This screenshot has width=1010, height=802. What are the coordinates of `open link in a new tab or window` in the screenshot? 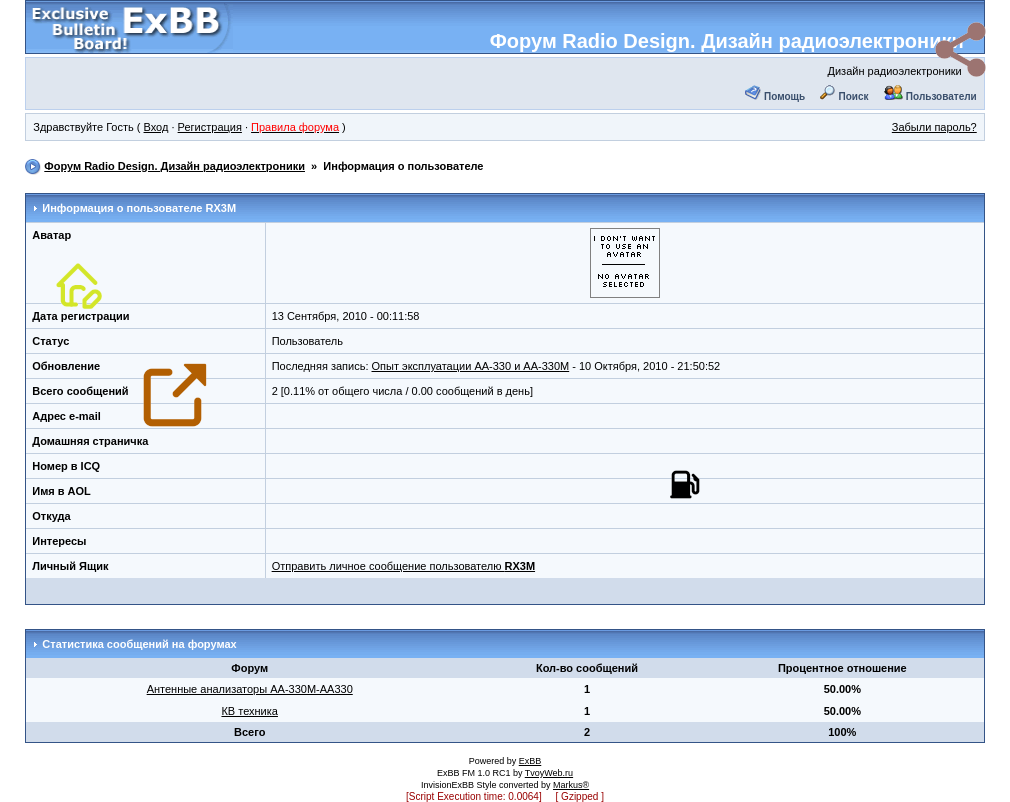 It's located at (172, 397).